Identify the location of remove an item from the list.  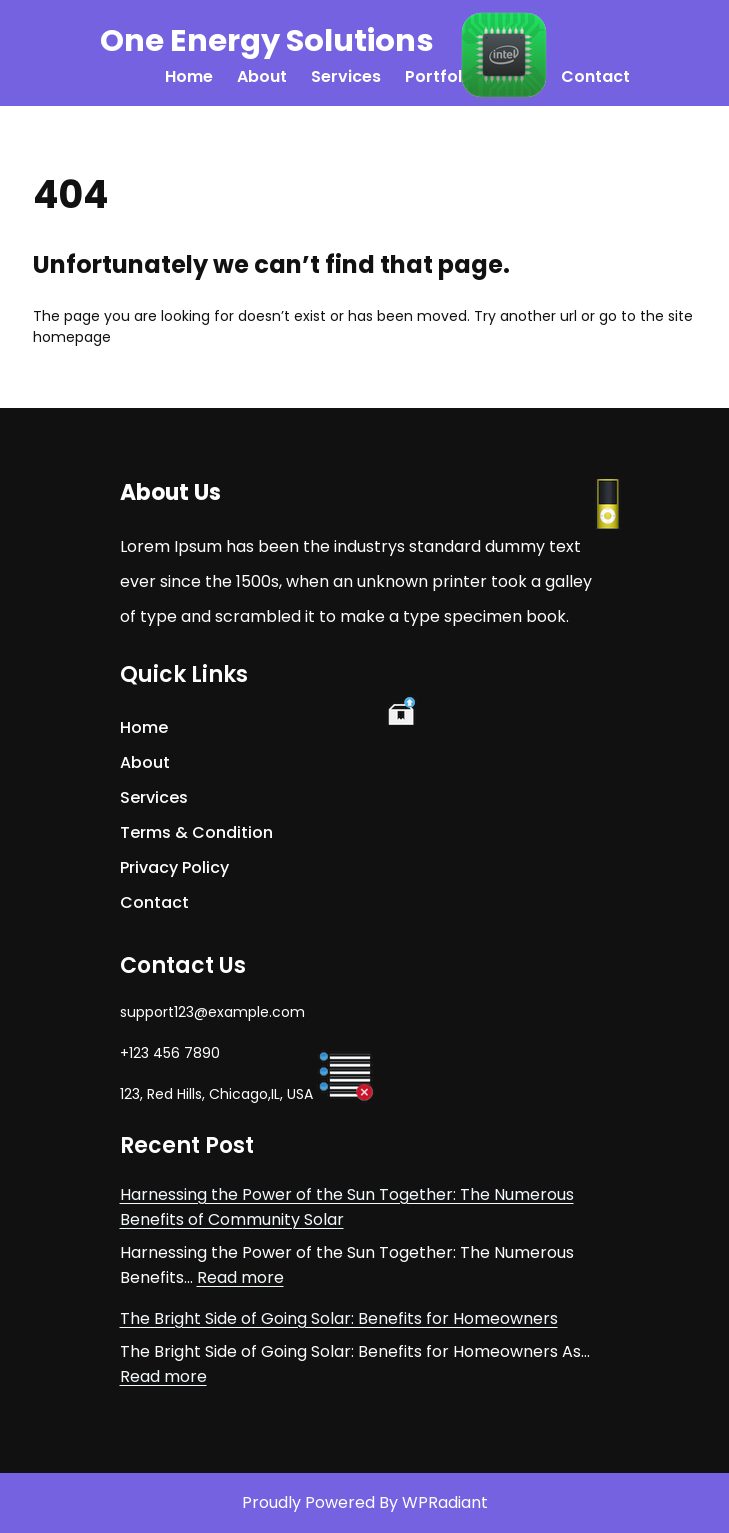
(345, 1074).